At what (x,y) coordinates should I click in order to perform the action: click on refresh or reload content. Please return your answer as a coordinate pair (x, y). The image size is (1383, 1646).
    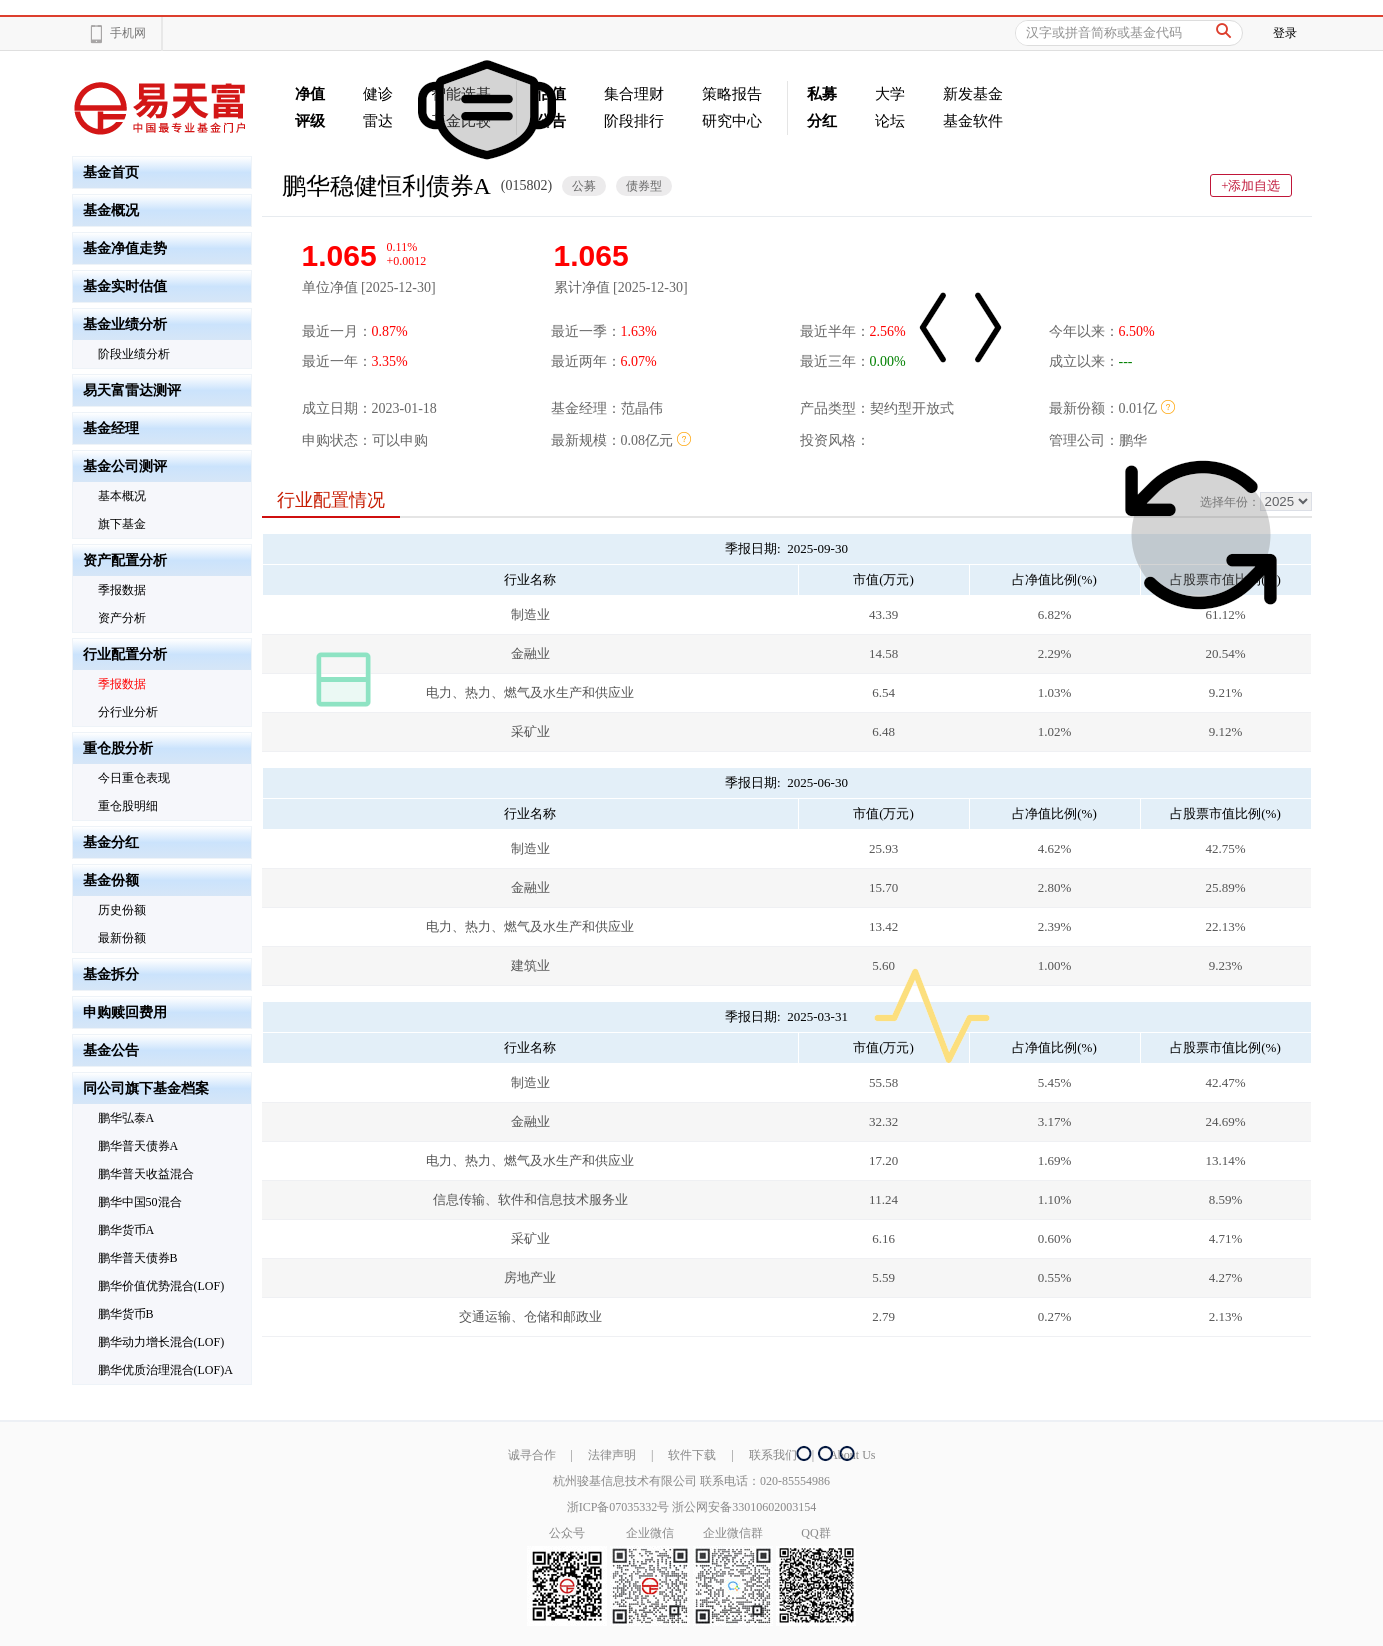
    Looking at the image, I should click on (1201, 535).